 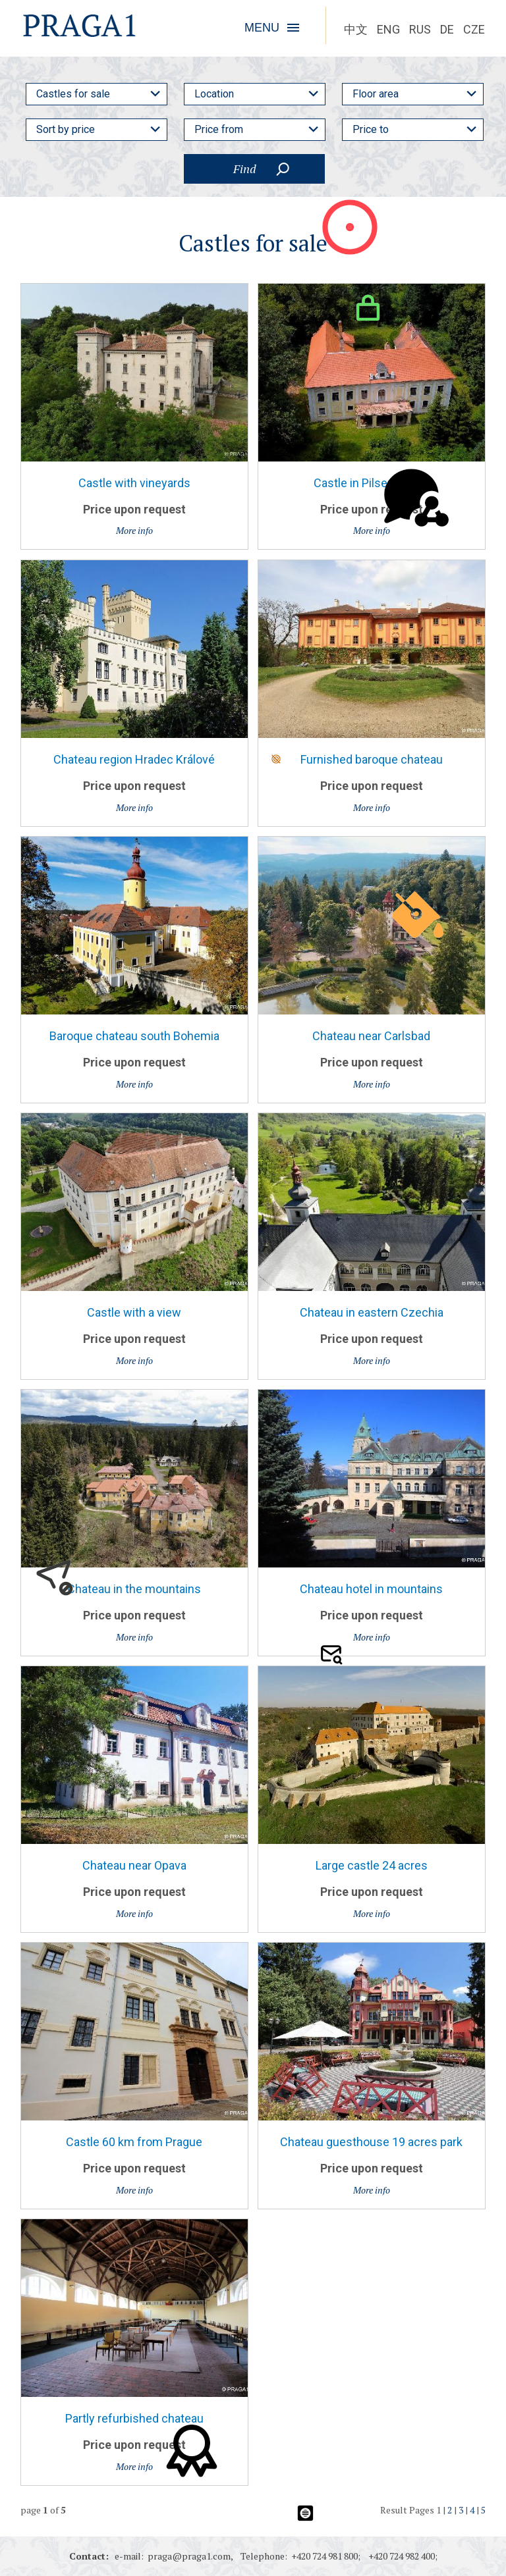 I want to click on search your emails, so click(x=331, y=1653).